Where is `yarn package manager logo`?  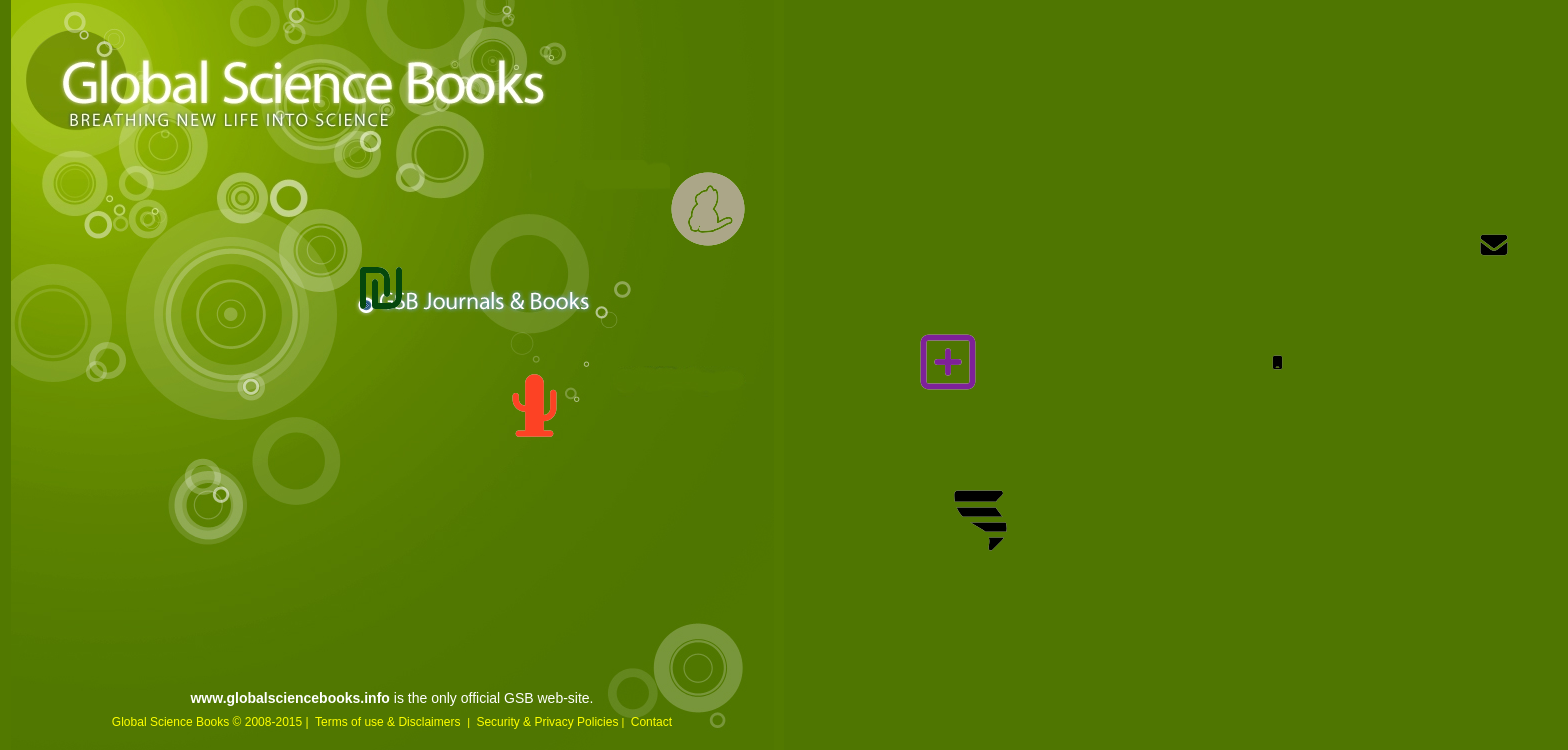 yarn package manager logo is located at coordinates (708, 209).